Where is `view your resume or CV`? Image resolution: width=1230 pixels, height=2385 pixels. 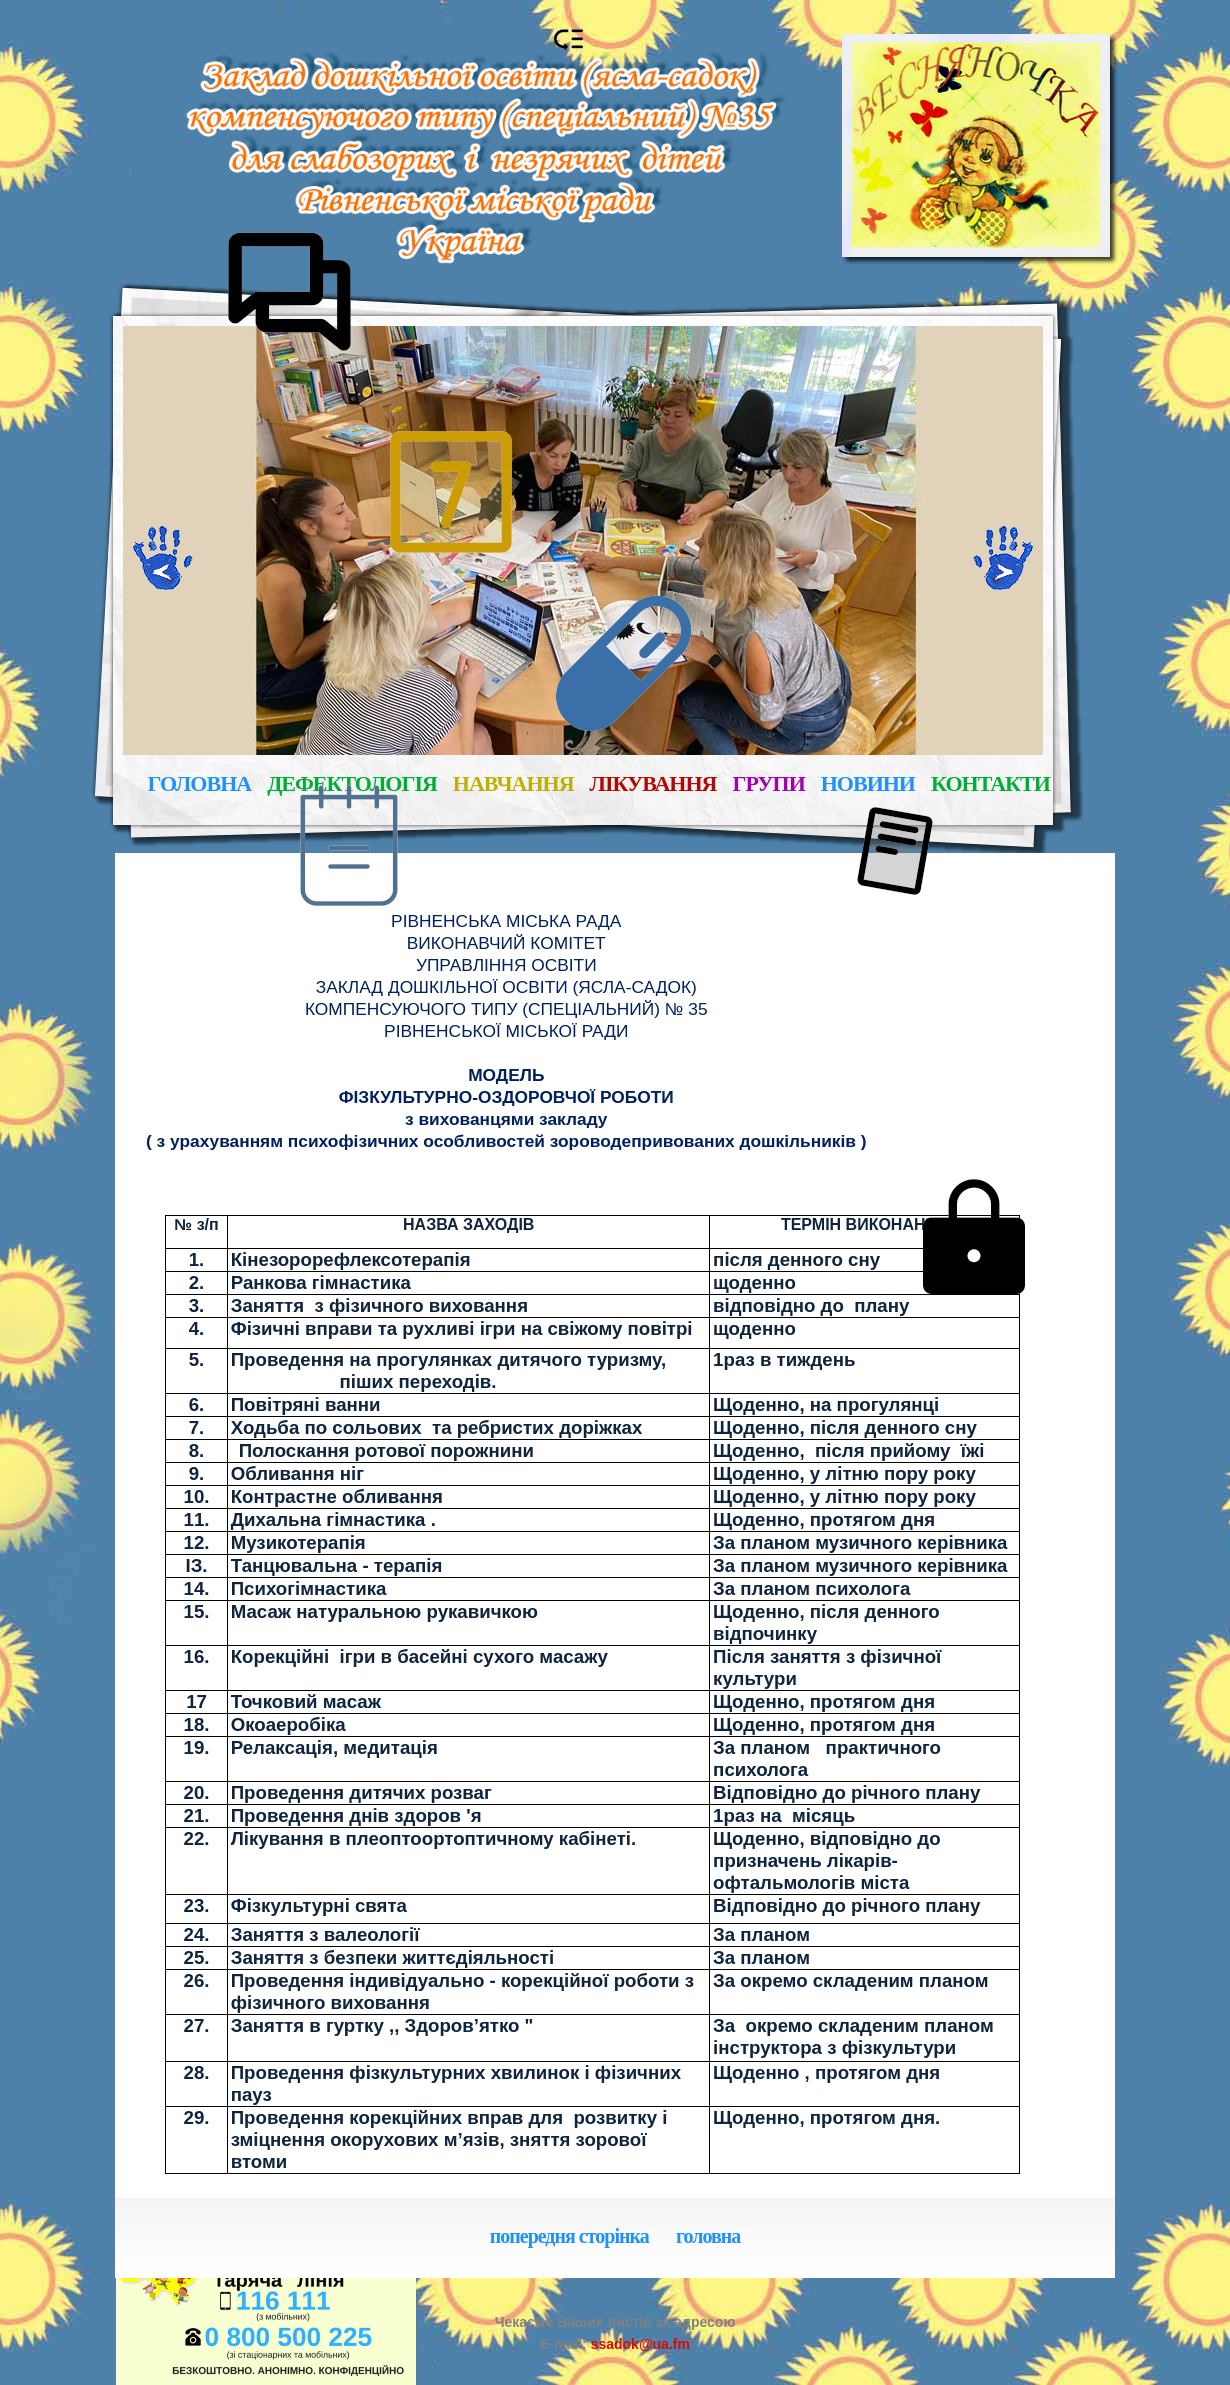
view your resume or CV is located at coordinates (895, 851).